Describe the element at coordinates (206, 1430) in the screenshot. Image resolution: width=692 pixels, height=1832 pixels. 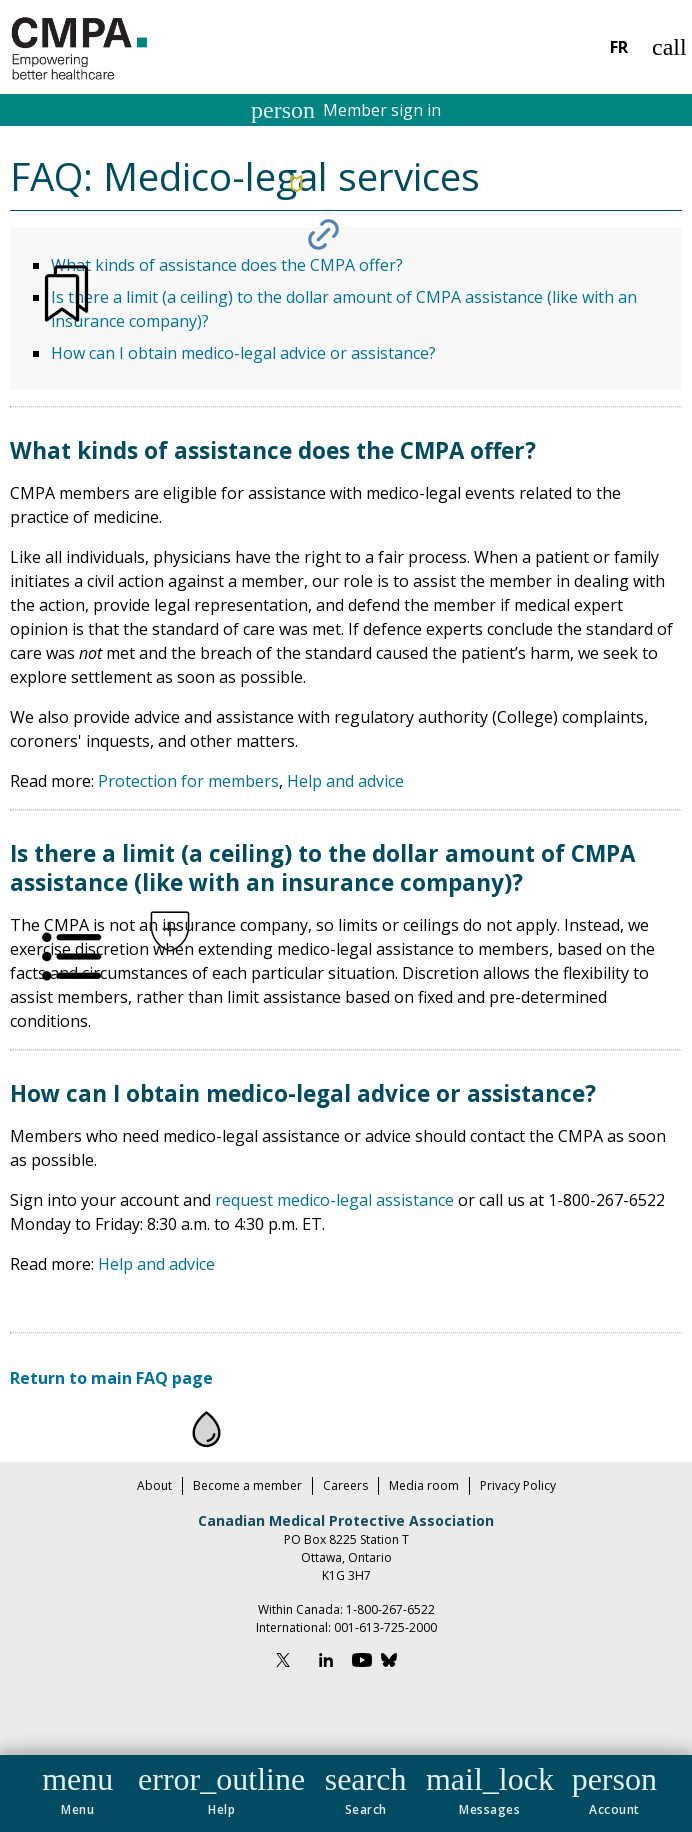
I see `adjust humidity or water settings` at that location.